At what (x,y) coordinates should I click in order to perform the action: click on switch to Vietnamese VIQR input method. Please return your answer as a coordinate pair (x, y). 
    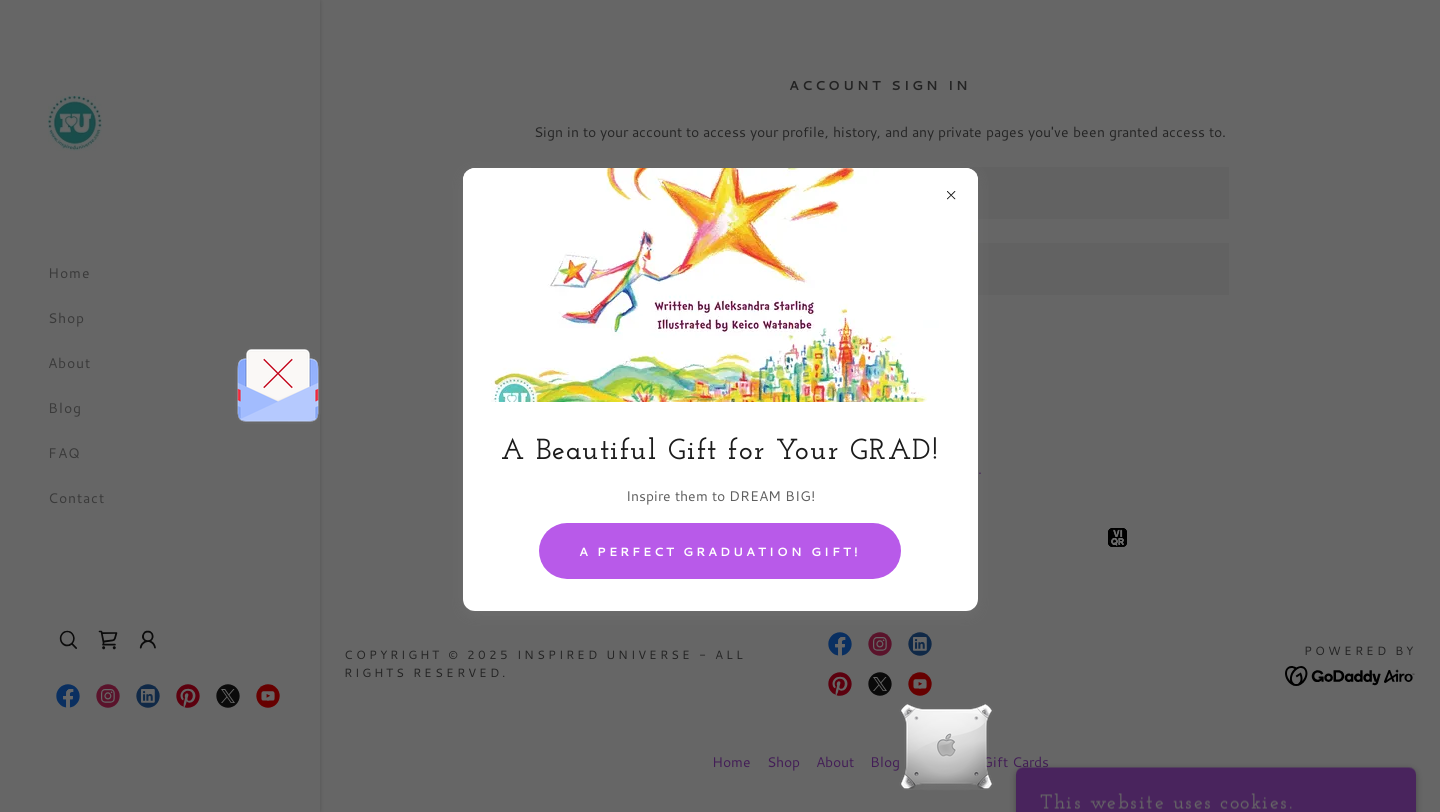
    Looking at the image, I should click on (1117, 537).